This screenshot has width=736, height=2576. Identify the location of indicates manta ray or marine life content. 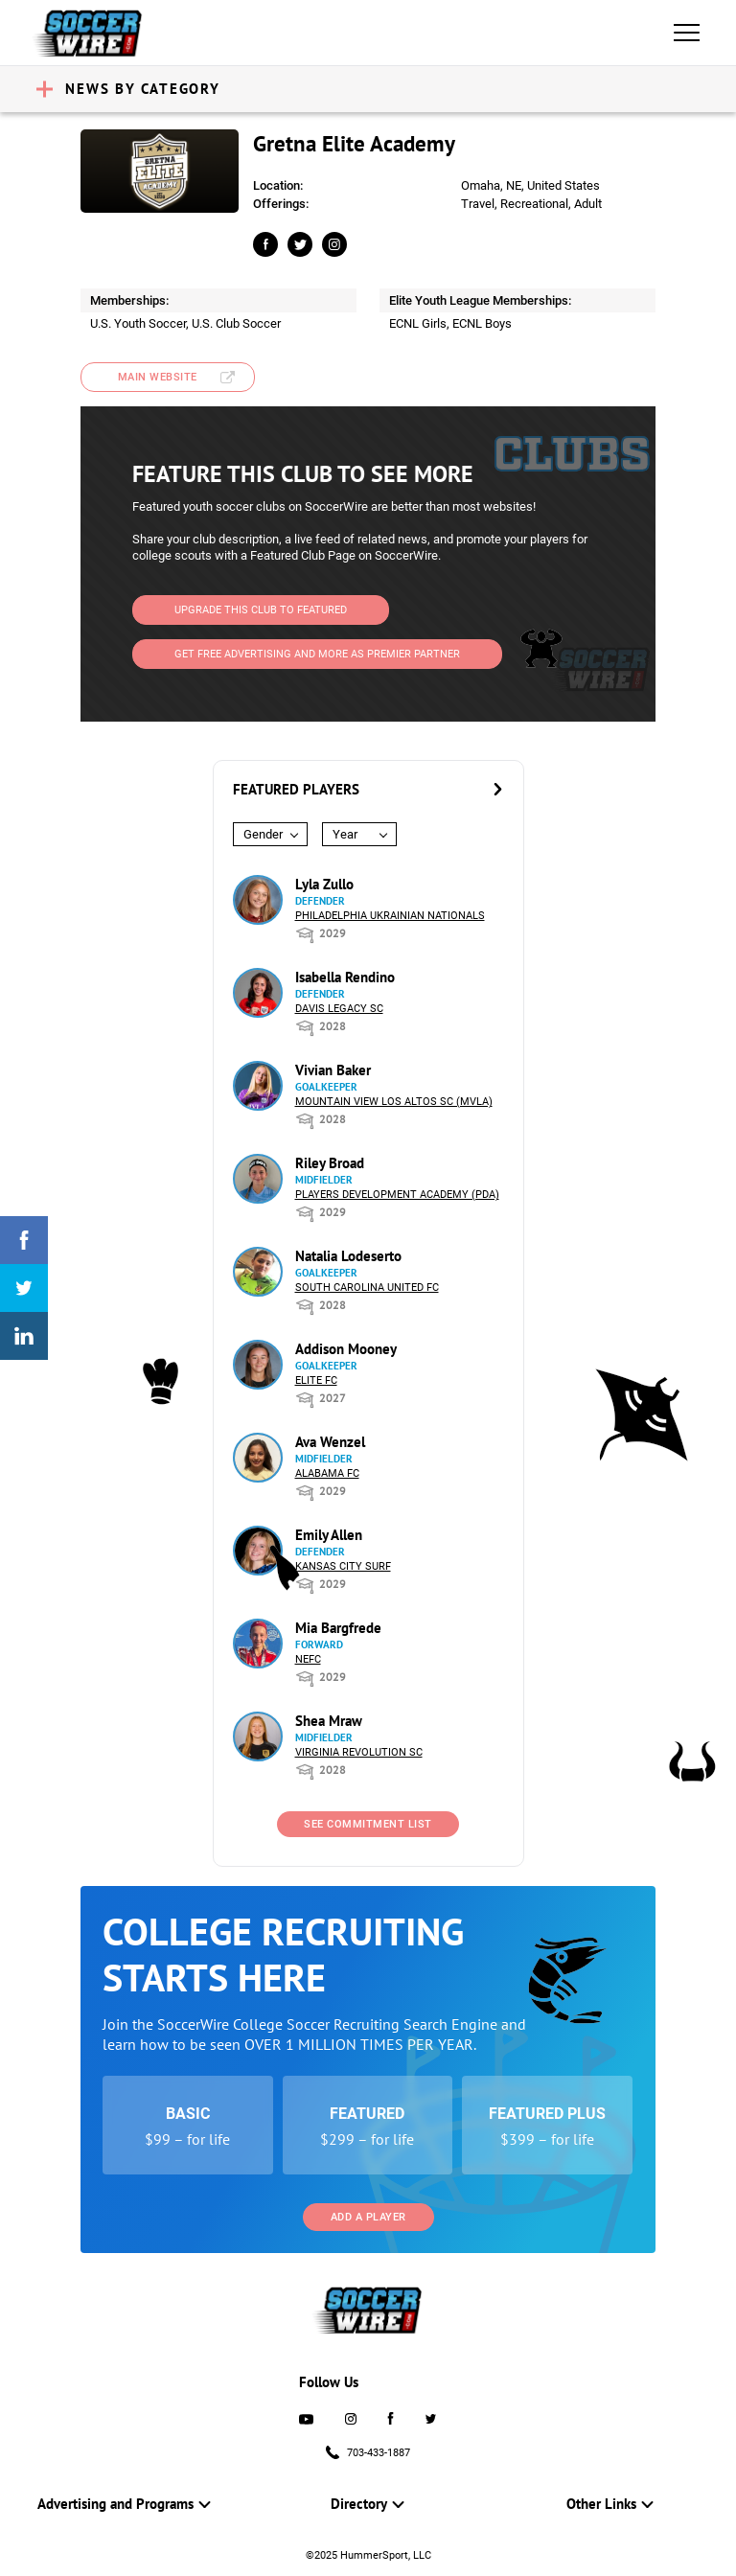
(641, 1414).